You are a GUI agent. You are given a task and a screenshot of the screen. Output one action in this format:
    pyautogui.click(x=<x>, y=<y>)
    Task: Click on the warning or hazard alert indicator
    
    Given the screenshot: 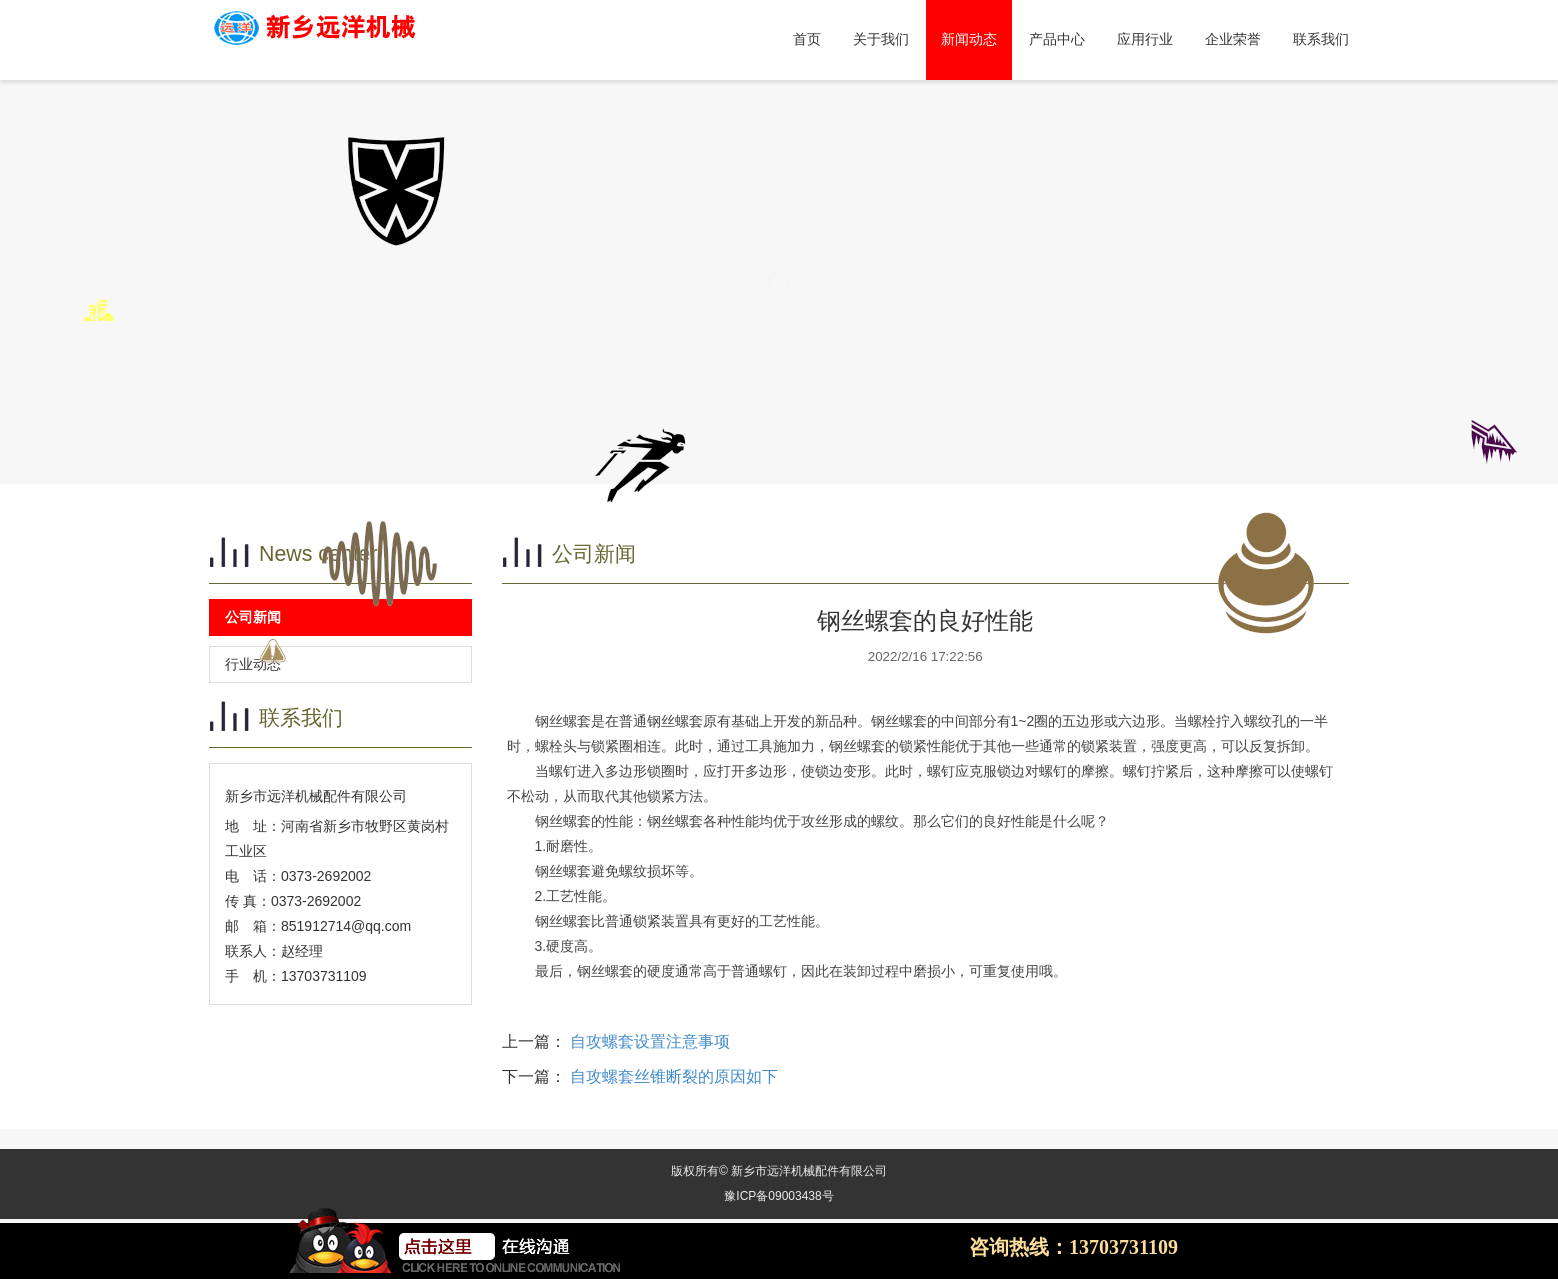 What is the action you would take?
    pyautogui.click(x=273, y=651)
    